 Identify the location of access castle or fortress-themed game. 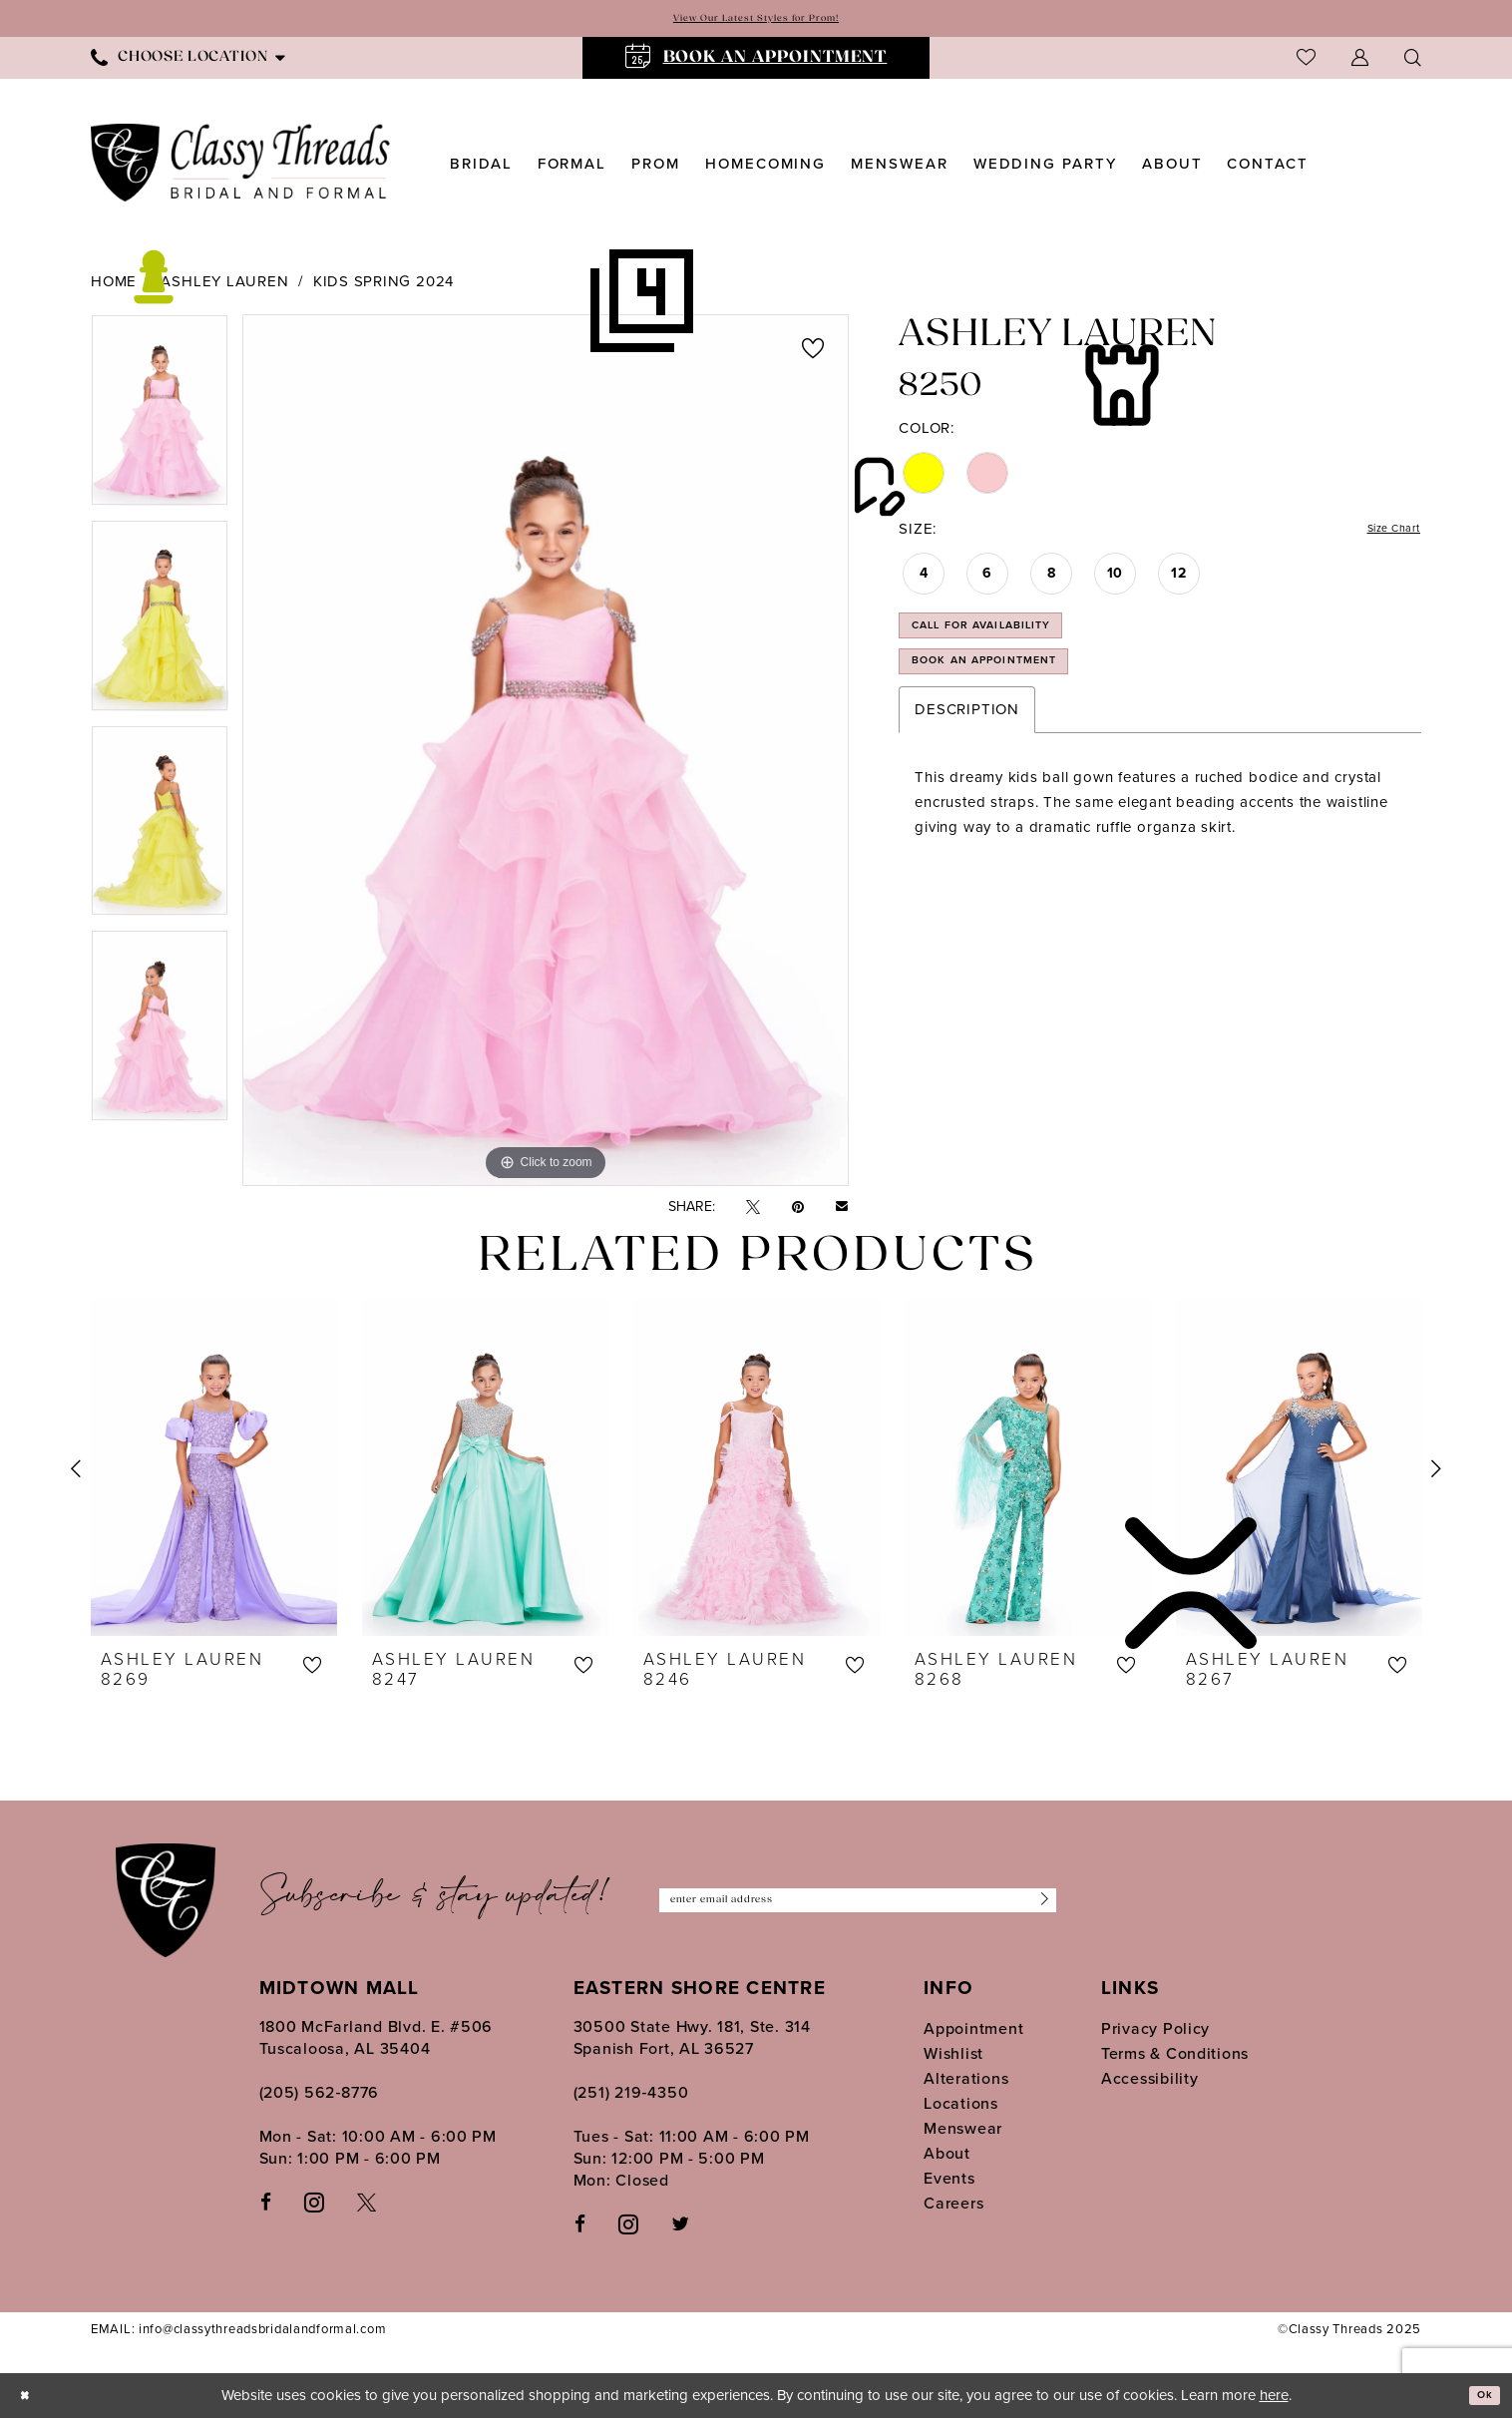
(1122, 385).